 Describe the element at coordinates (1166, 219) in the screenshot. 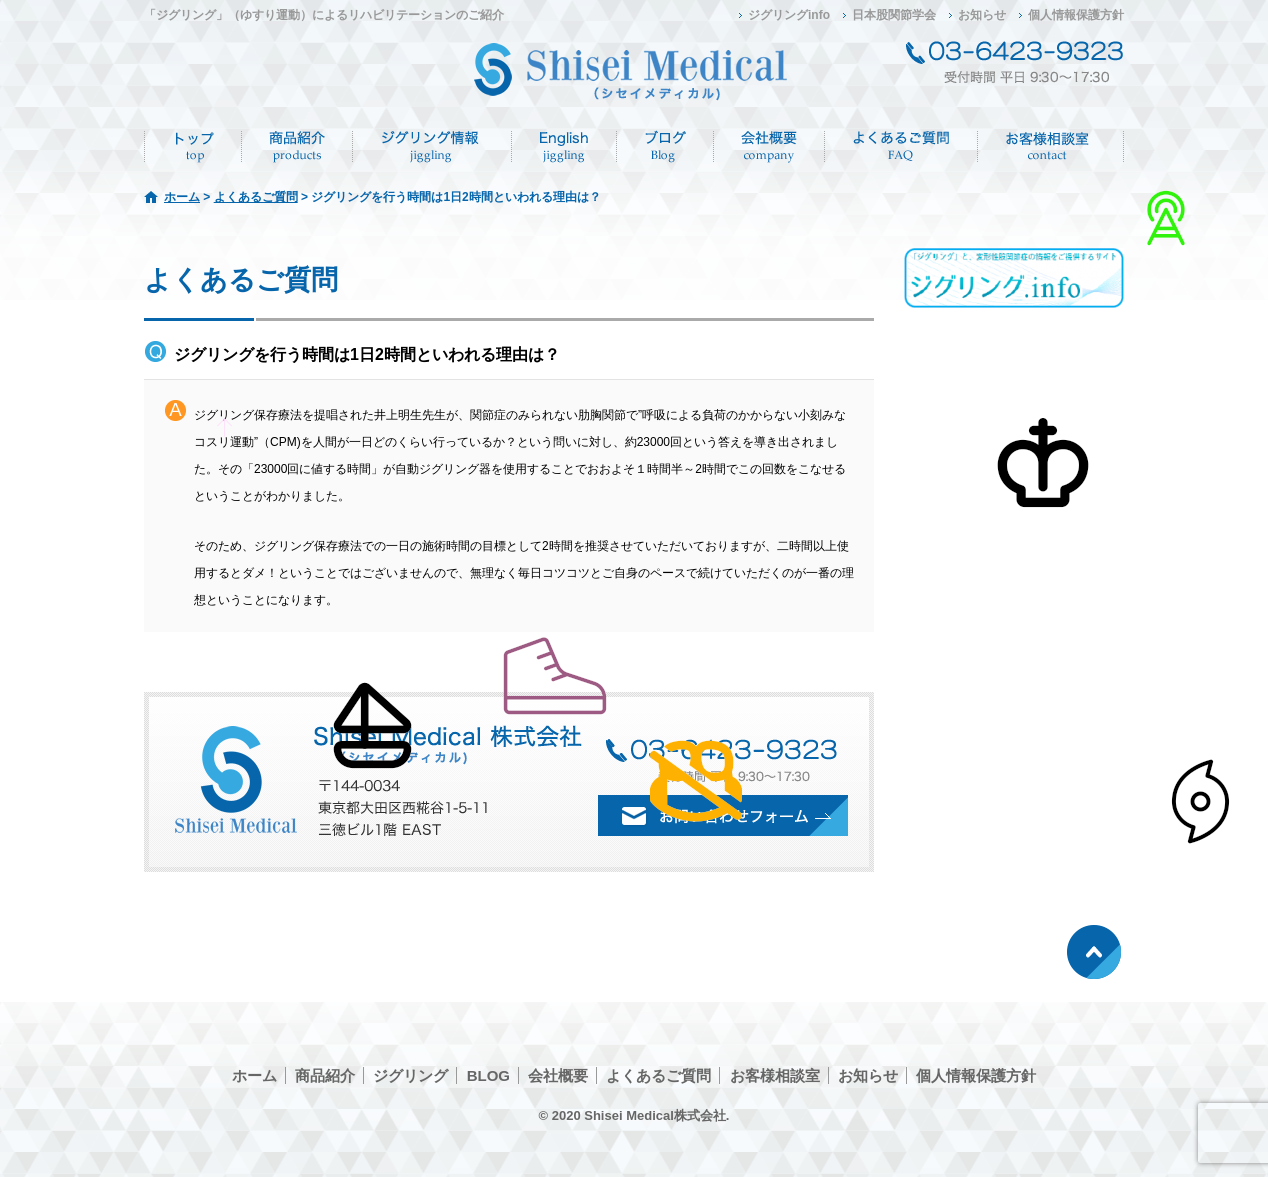

I see `indicates cellular network signal or connectivity` at that location.